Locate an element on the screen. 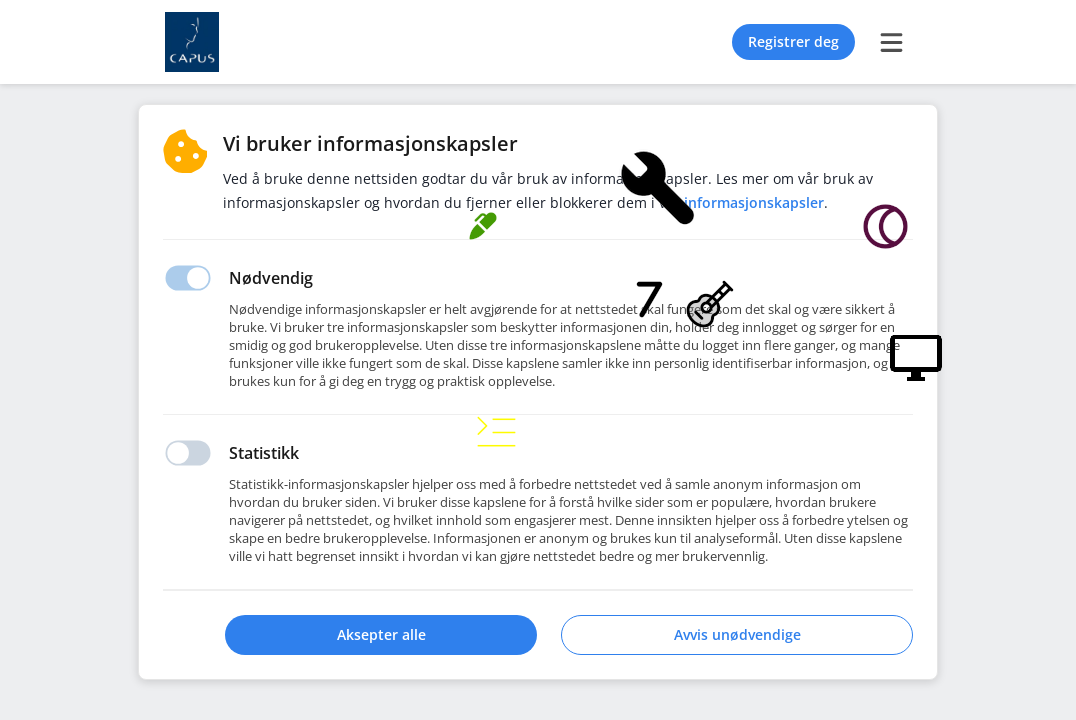 This screenshot has width=1076, height=720. indicates the number seven in a list or count is located at coordinates (649, 299).